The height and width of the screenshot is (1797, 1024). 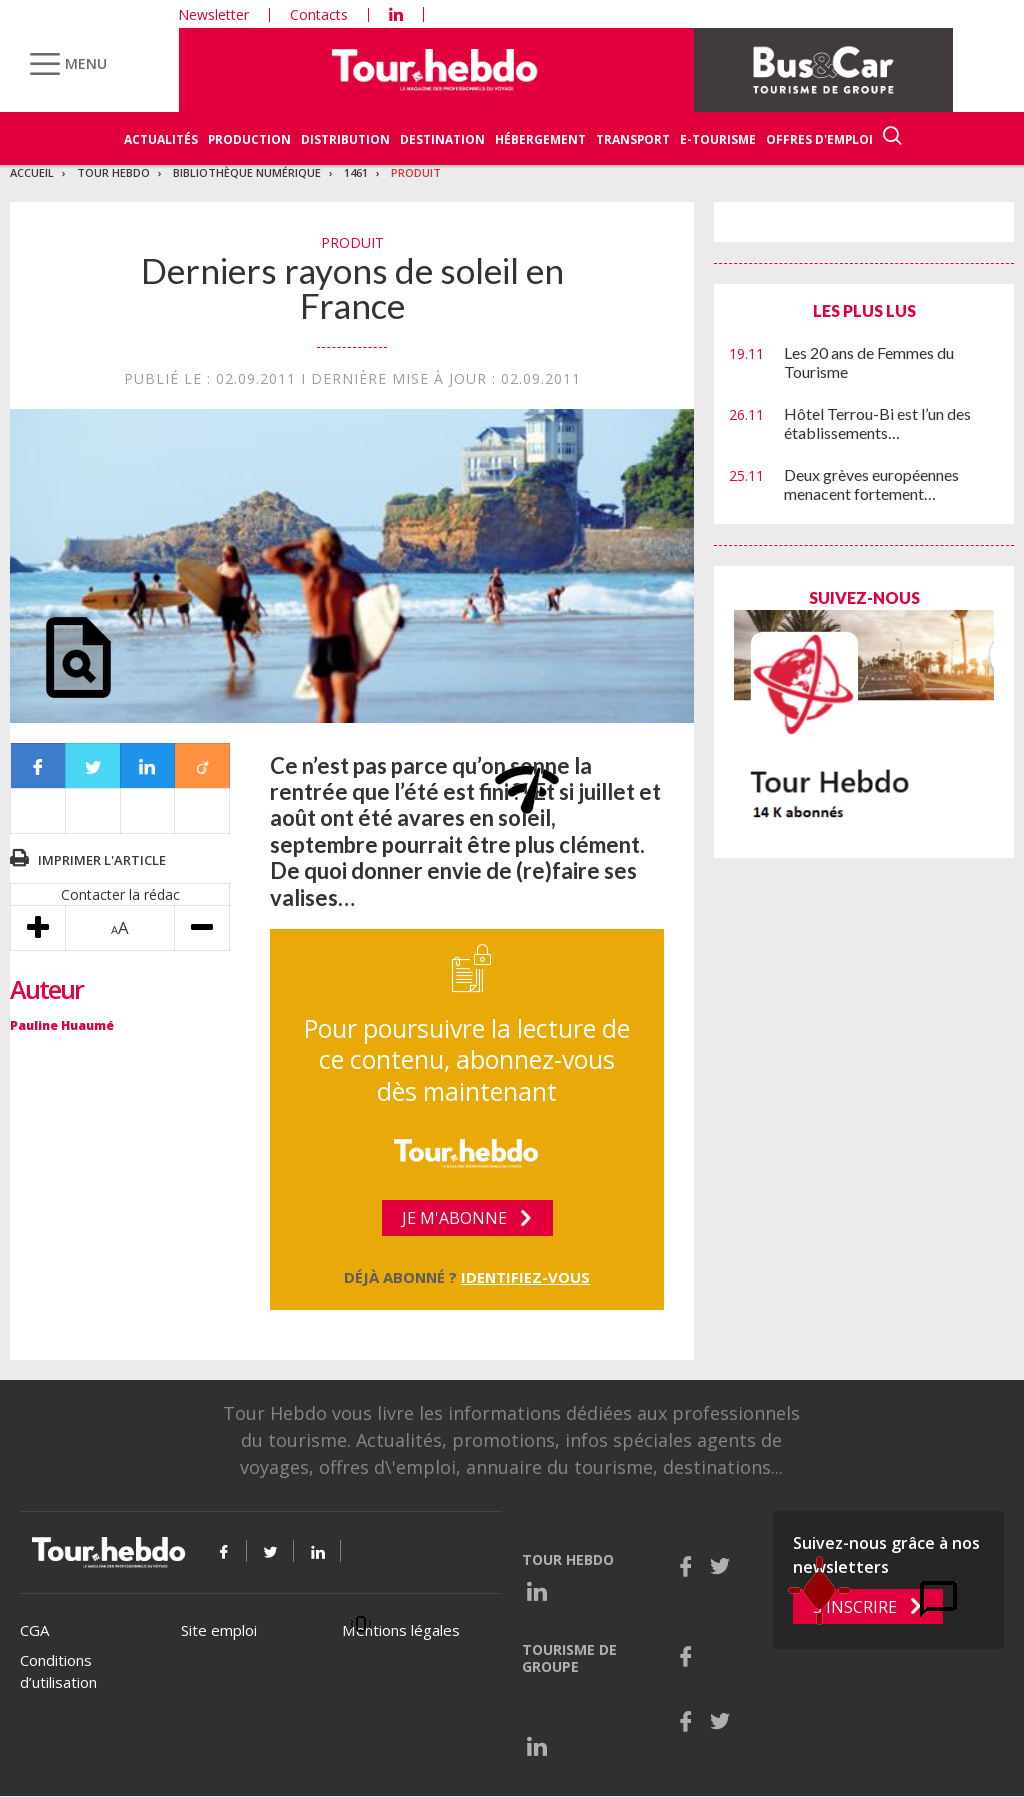 What do you see at coordinates (527, 789) in the screenshot?
I see `check network connection status` at bounding box center [527, 789].